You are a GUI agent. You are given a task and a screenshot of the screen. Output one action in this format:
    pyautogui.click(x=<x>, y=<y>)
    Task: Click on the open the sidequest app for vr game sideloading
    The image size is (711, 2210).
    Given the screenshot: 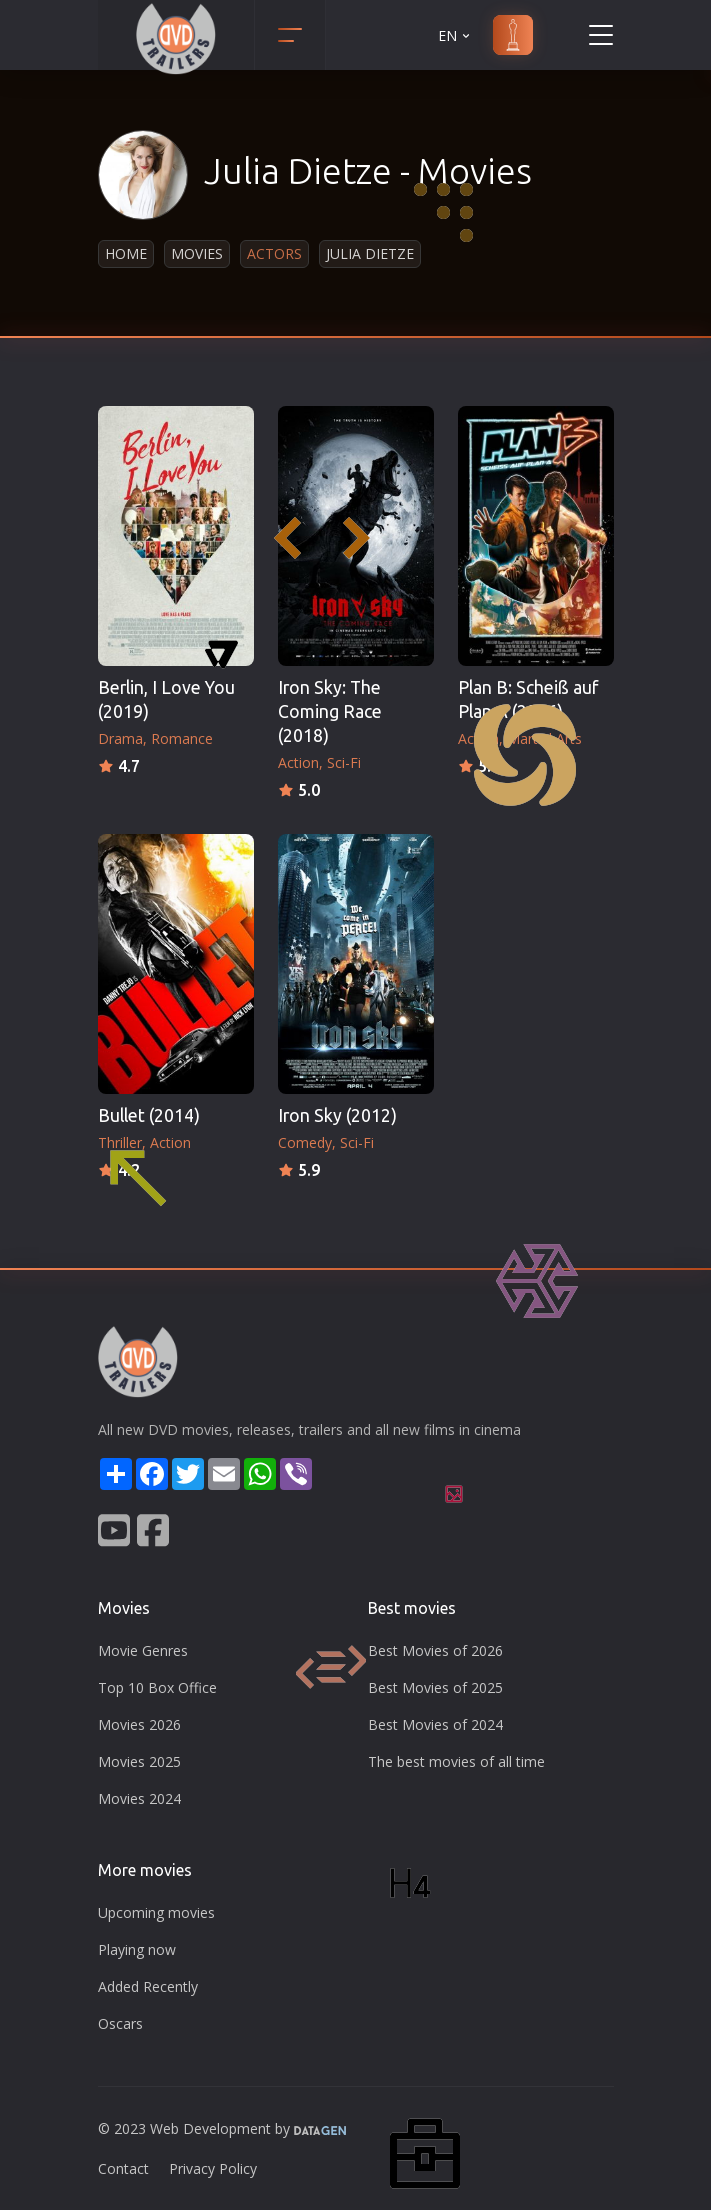 What is the action you would take?
    pyautogui.click(x=537, y=1281)
    